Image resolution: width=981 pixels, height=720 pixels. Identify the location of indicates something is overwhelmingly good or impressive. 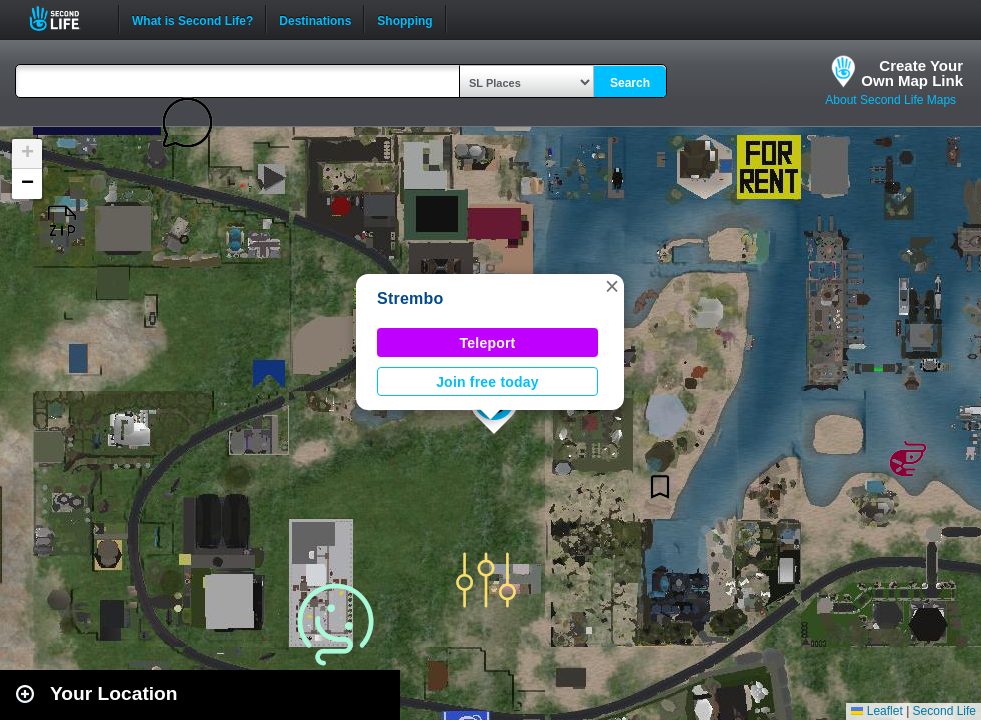
(335, 621).